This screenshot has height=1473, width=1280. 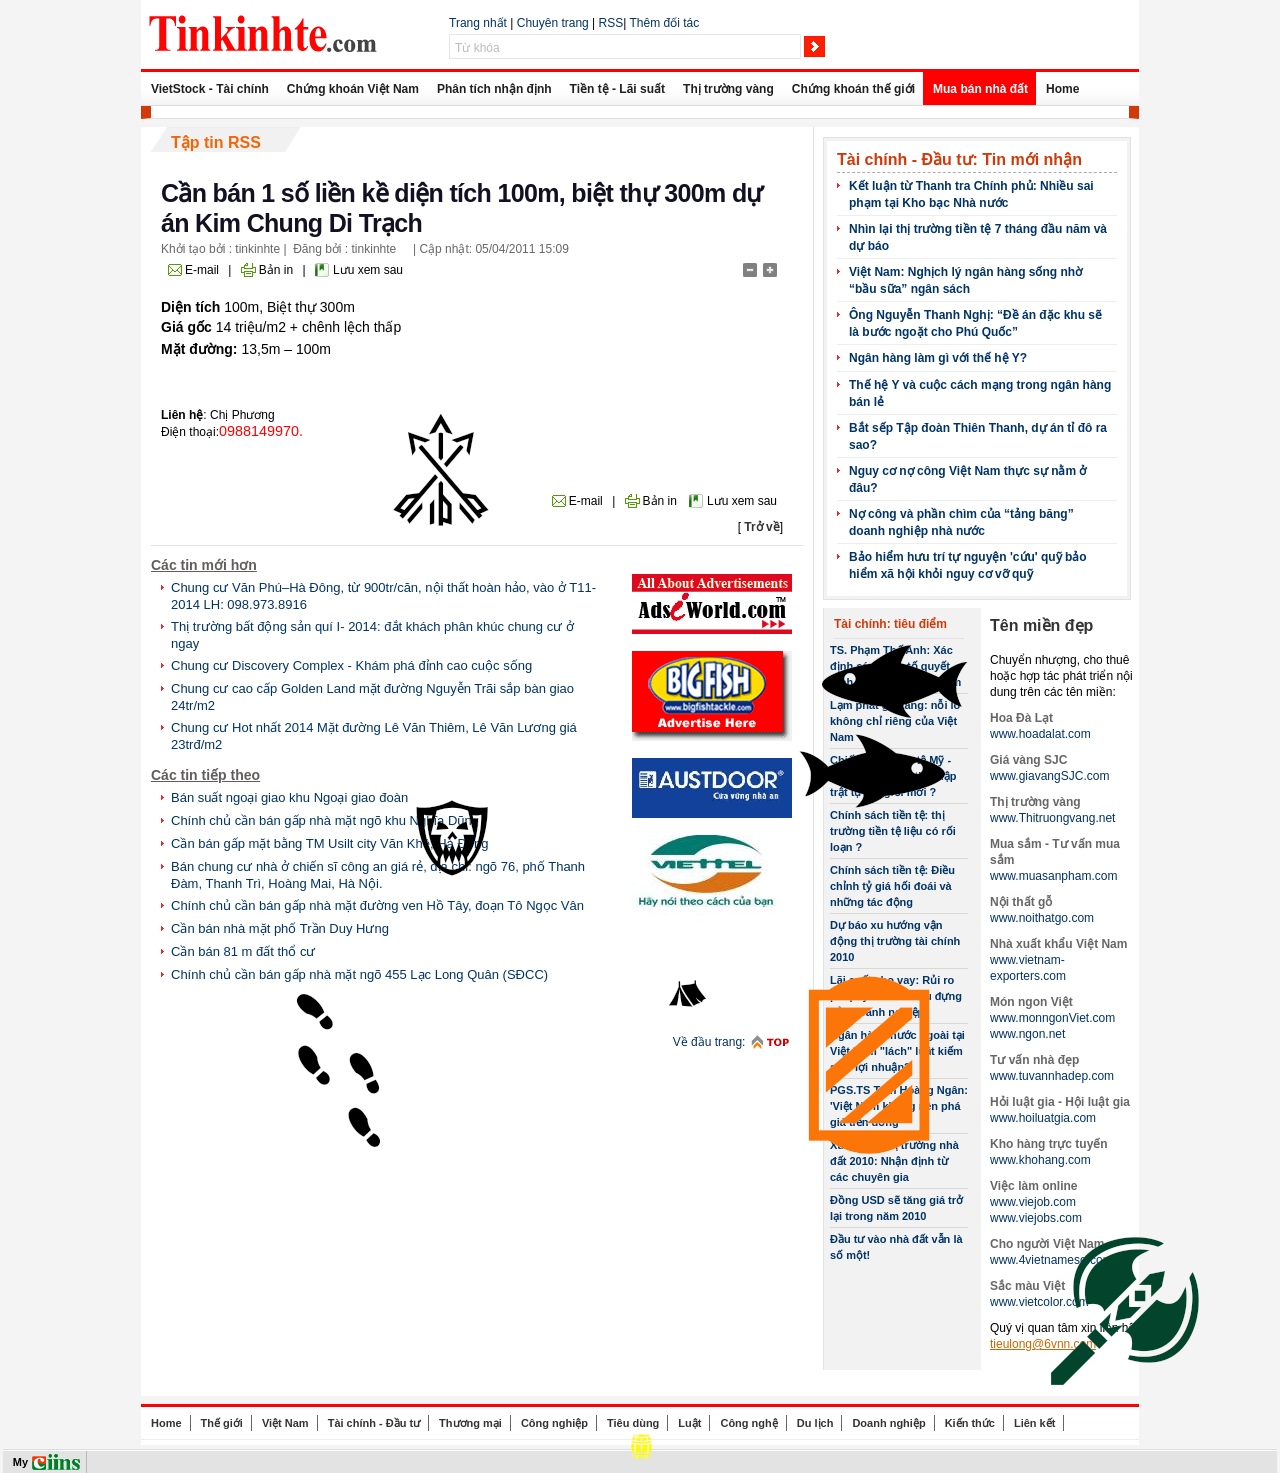 What do you see at coordinates (641, 1446) in the screenshot?
I see `inventory item representing storage or containers` at bounding box center [641, 1446].